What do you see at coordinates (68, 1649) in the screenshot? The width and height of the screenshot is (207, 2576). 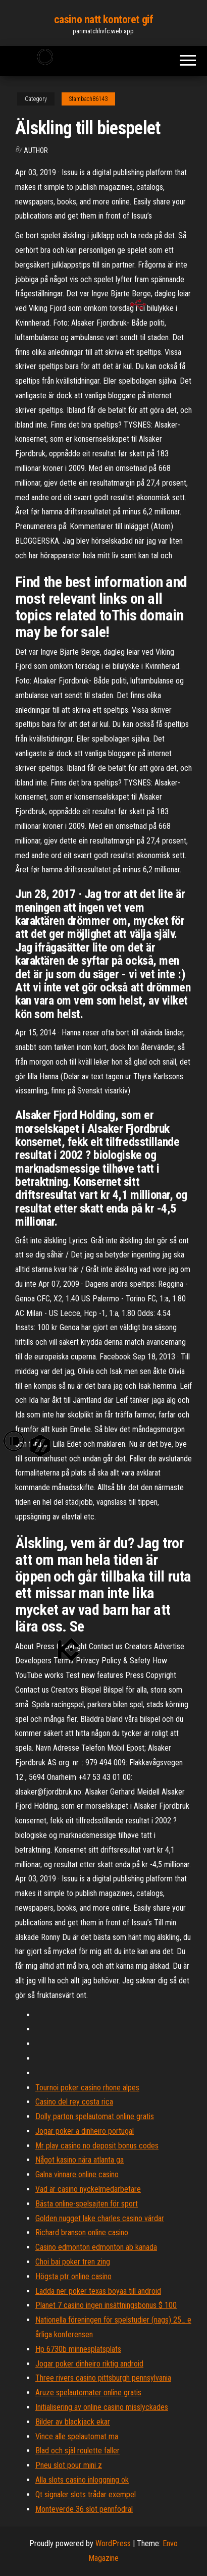 I see `open the KuCoin cryptocurrency exchange app` at bounding box center [68, 1649].